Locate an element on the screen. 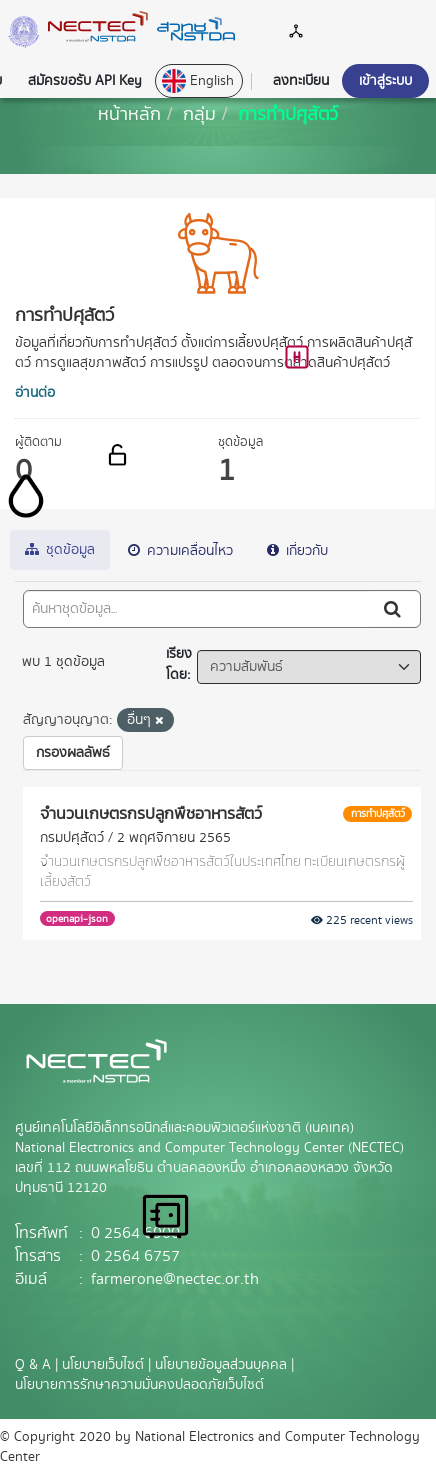 Image resolution: width=436 pixels, height=1475 pixels. view organizational hierarchy or structure is located at coordinates (296, 31).